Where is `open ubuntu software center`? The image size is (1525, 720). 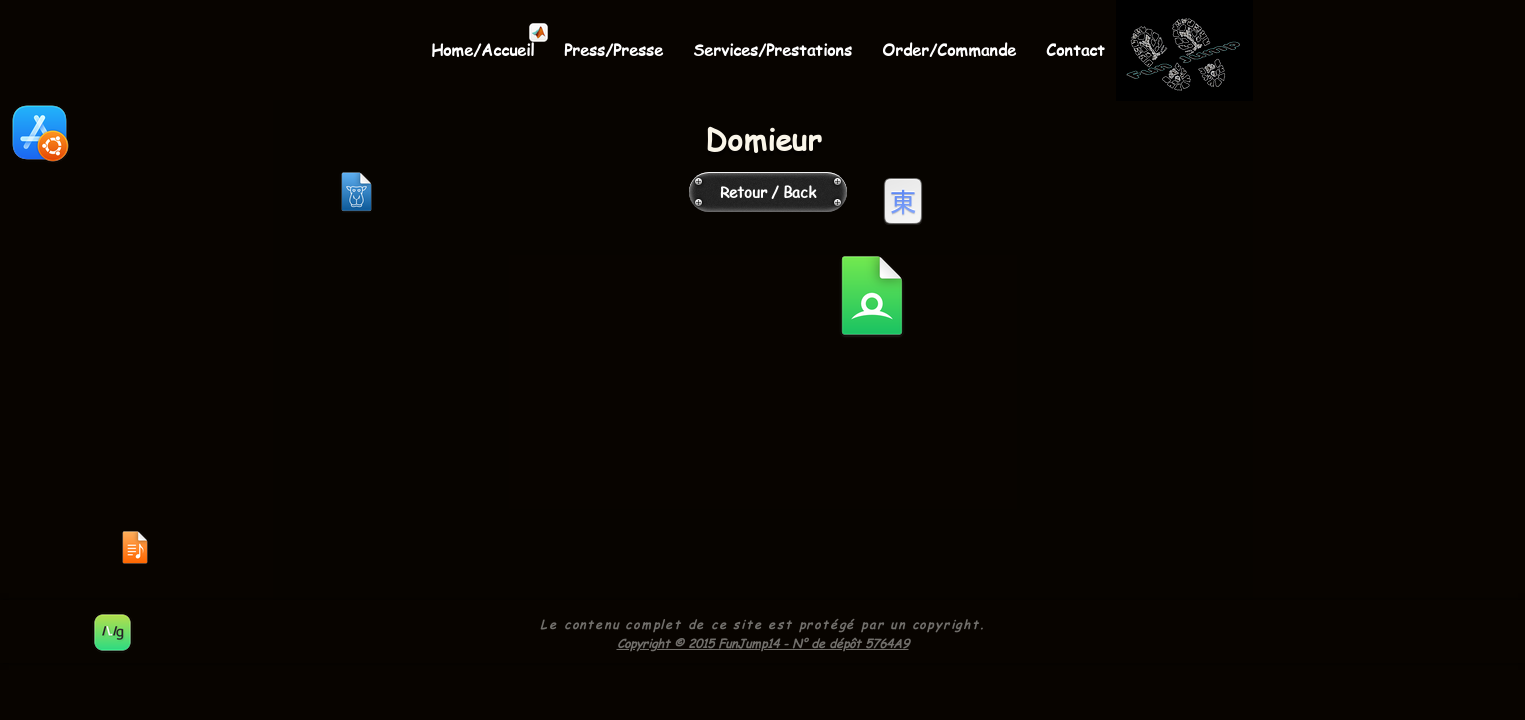
open ubuntu software center is located at coordinates (39, 132).